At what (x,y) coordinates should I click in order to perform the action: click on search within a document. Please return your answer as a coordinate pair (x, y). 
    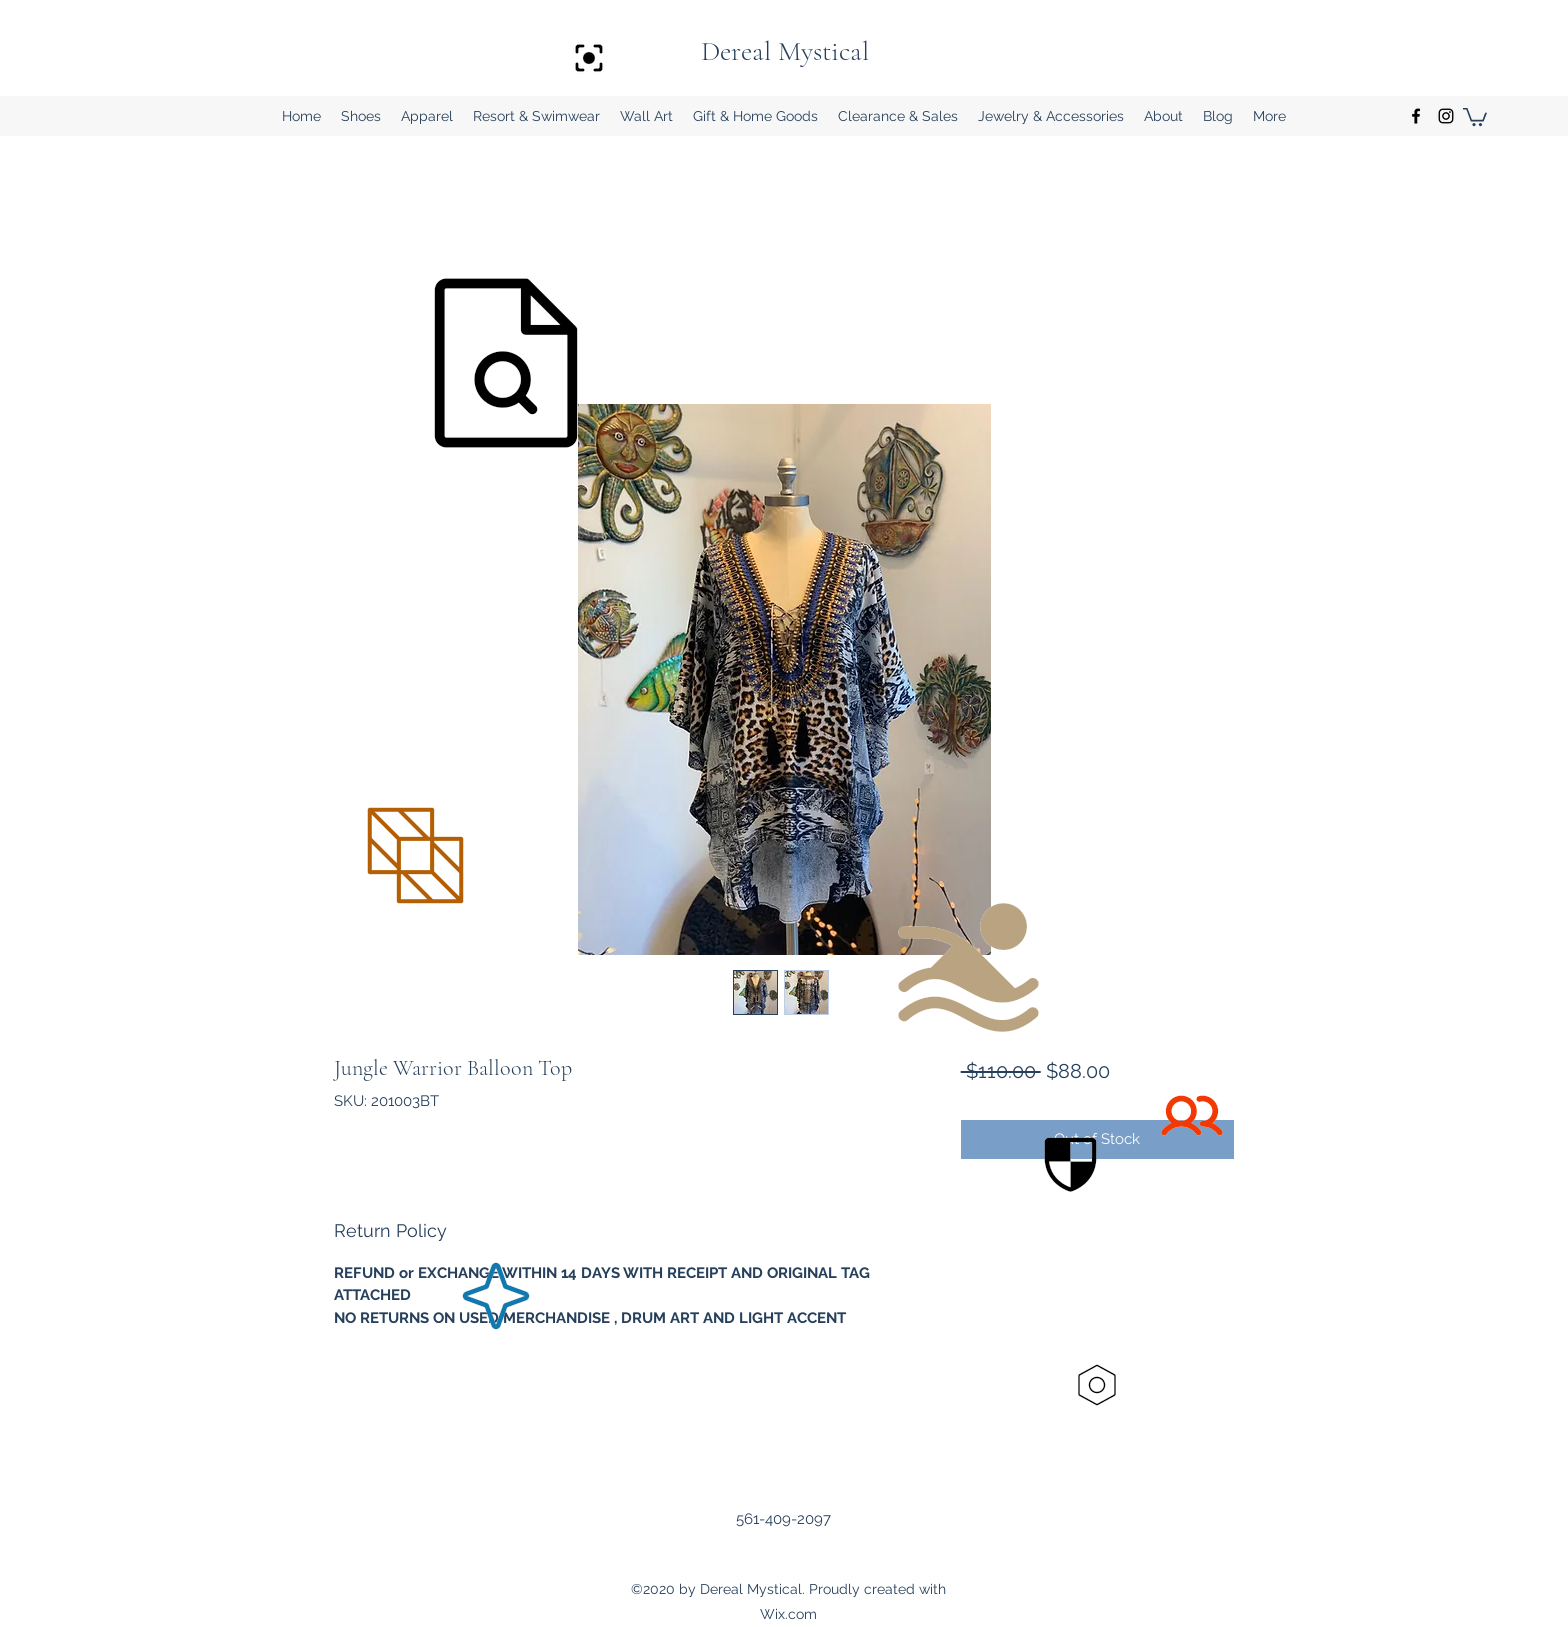
    Looking at the image, I should click on (506, 363).